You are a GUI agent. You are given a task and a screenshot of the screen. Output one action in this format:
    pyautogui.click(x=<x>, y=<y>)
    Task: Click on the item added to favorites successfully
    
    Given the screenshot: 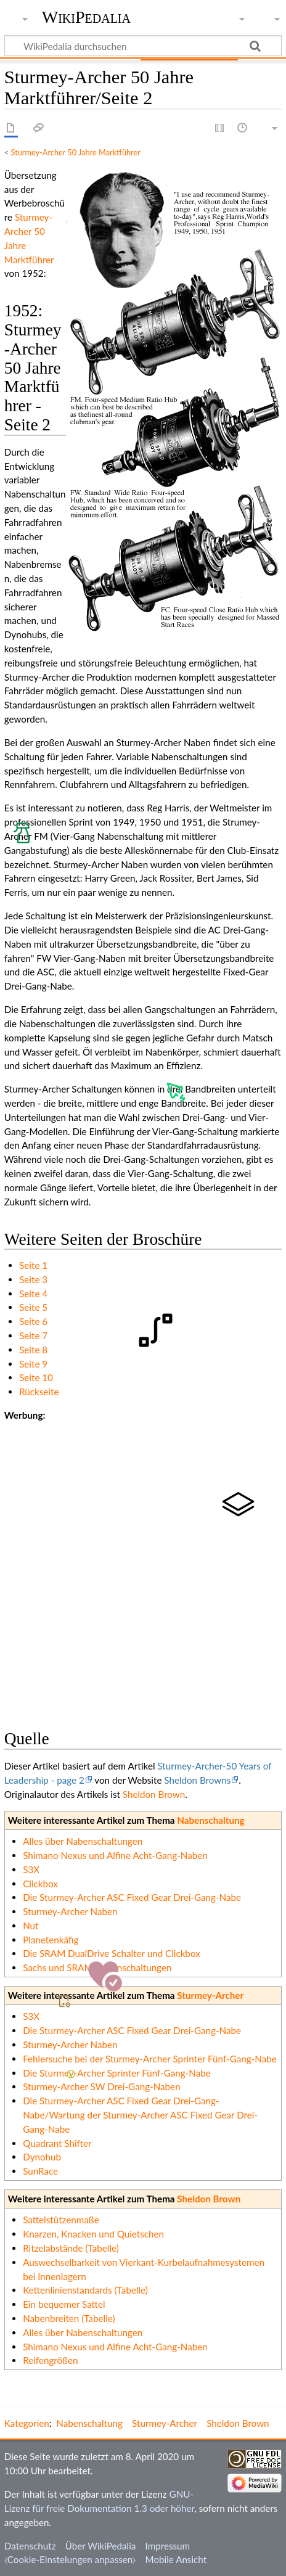 What is the action you would take?
    pyautogui.click(x=105, y=1974)
    